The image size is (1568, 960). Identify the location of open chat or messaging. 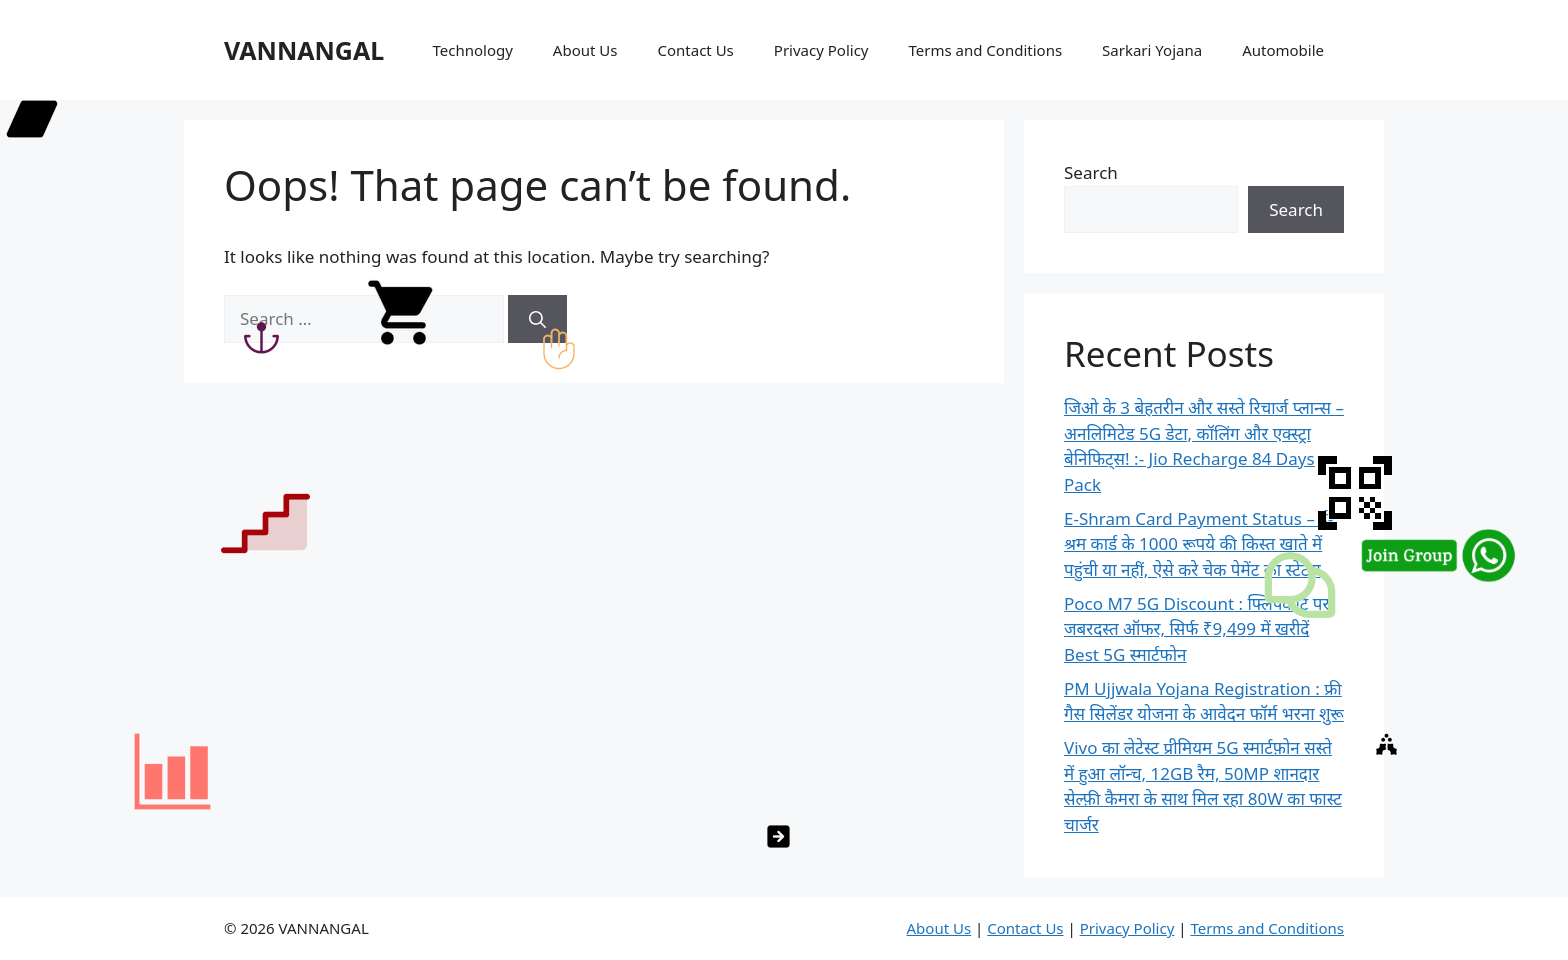
(1300, 585).